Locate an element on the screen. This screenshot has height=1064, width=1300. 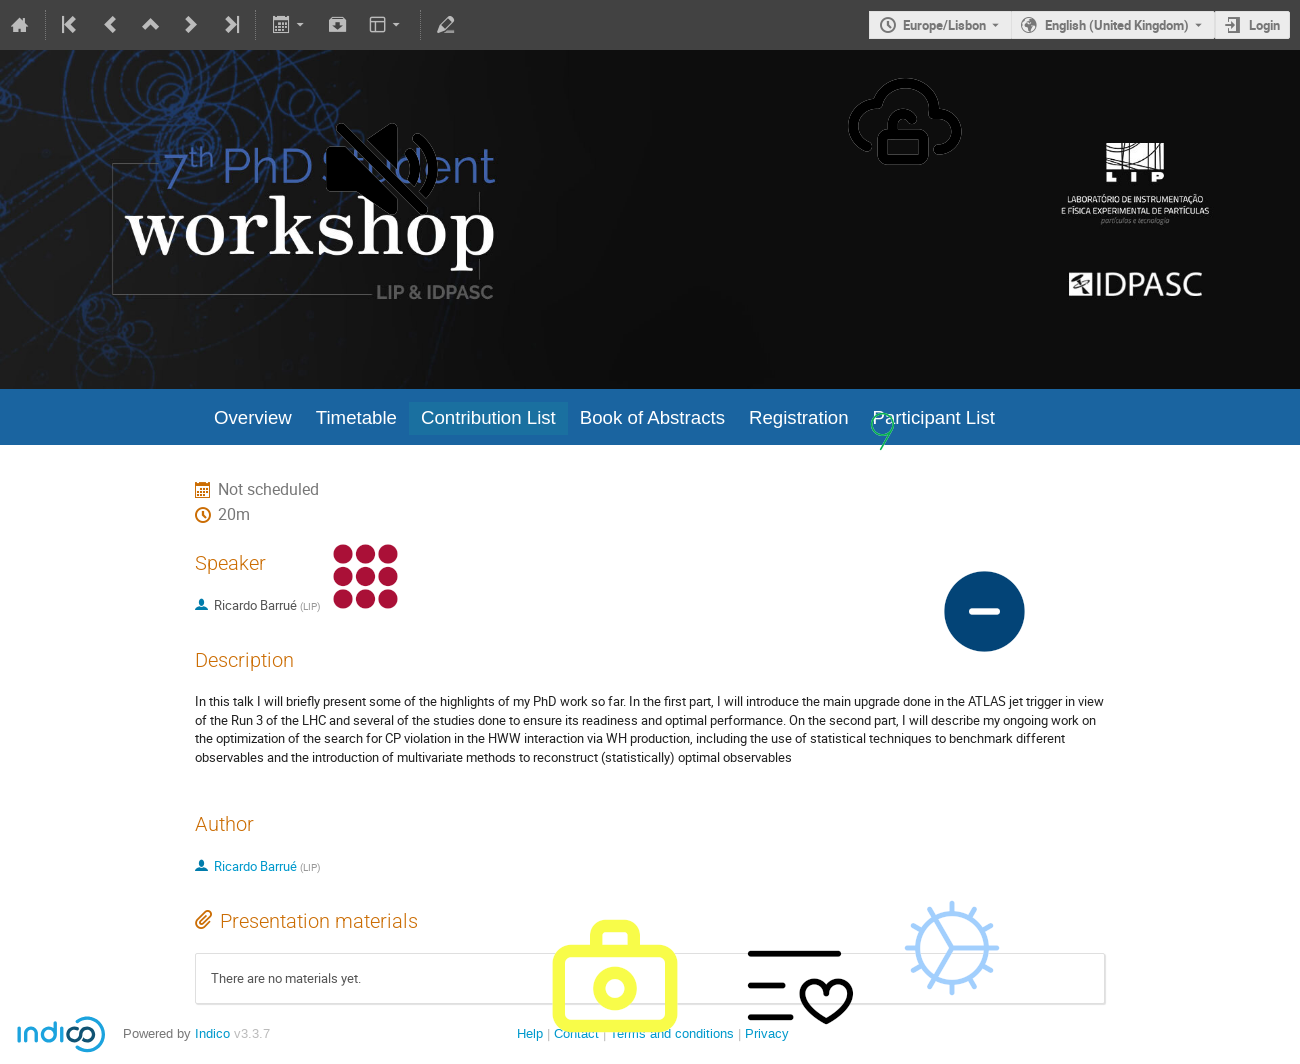
remove an item from a list or collection is located at coordinates (984, 611).